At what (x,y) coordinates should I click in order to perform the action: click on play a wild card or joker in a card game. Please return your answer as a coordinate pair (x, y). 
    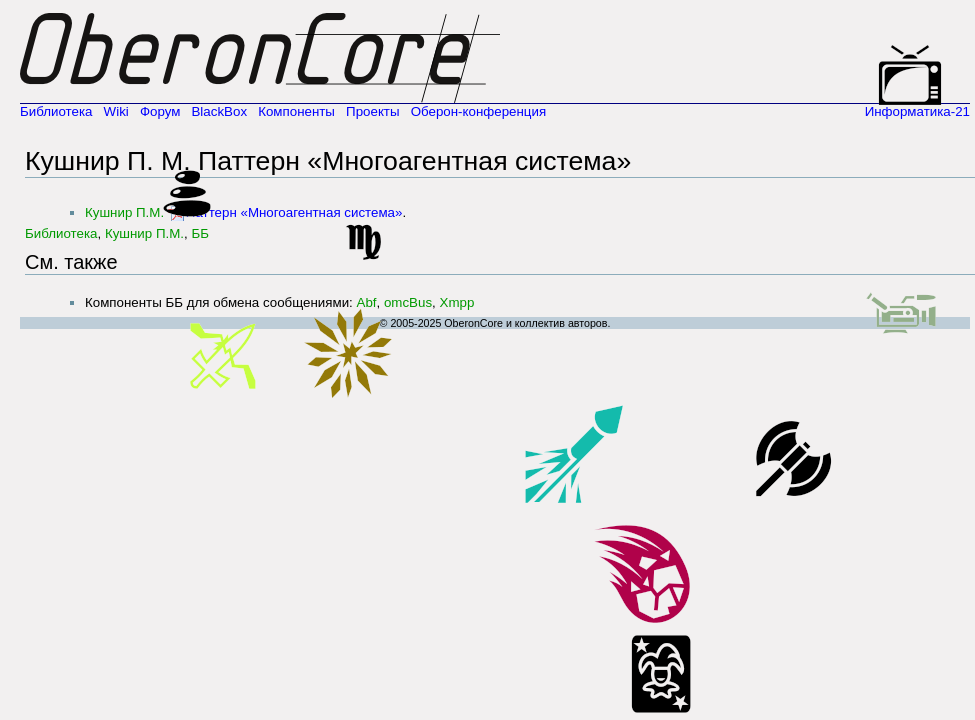
    Looking at the image, I should click on (661, 674).